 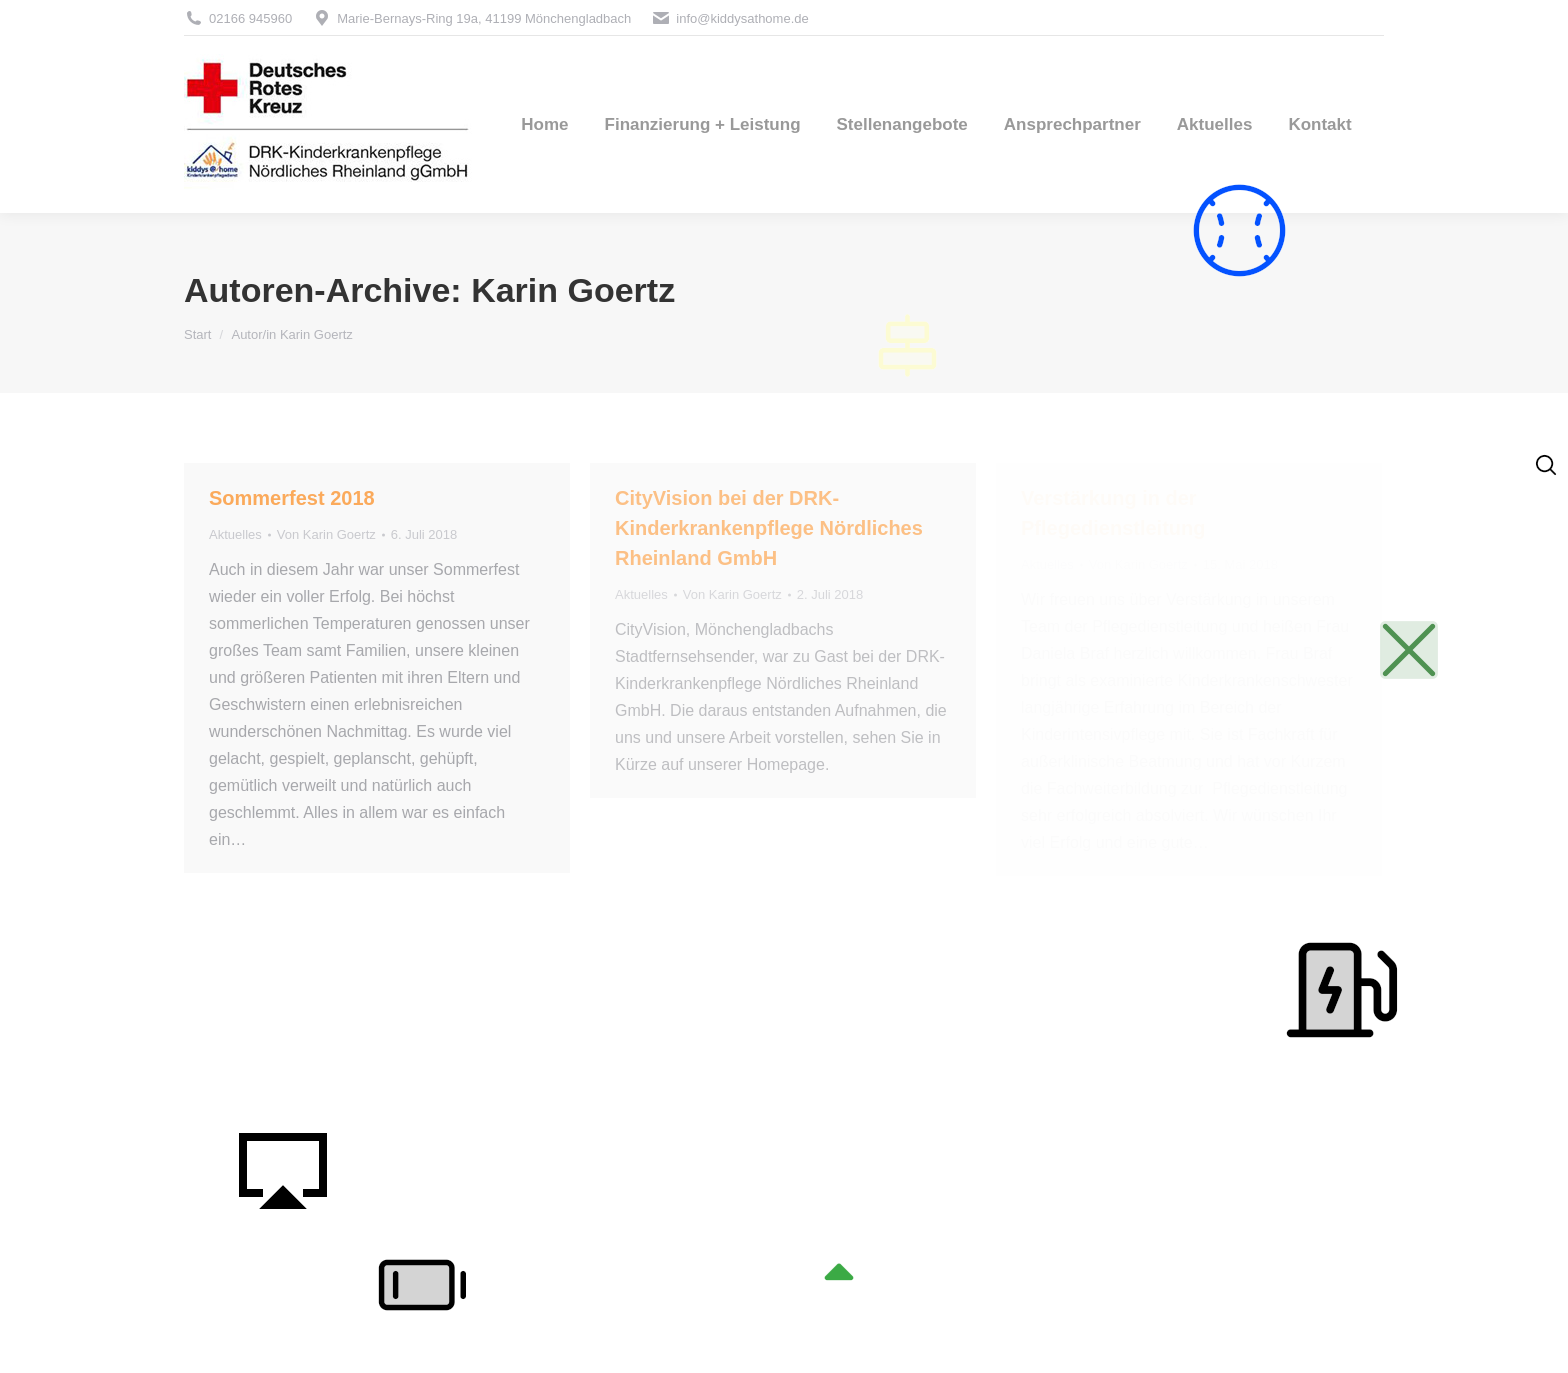 What do you see at coordinates (1546, 465) in the screenshot?
I see `search for messages, users, or content` at bounding box center [1546, 465].